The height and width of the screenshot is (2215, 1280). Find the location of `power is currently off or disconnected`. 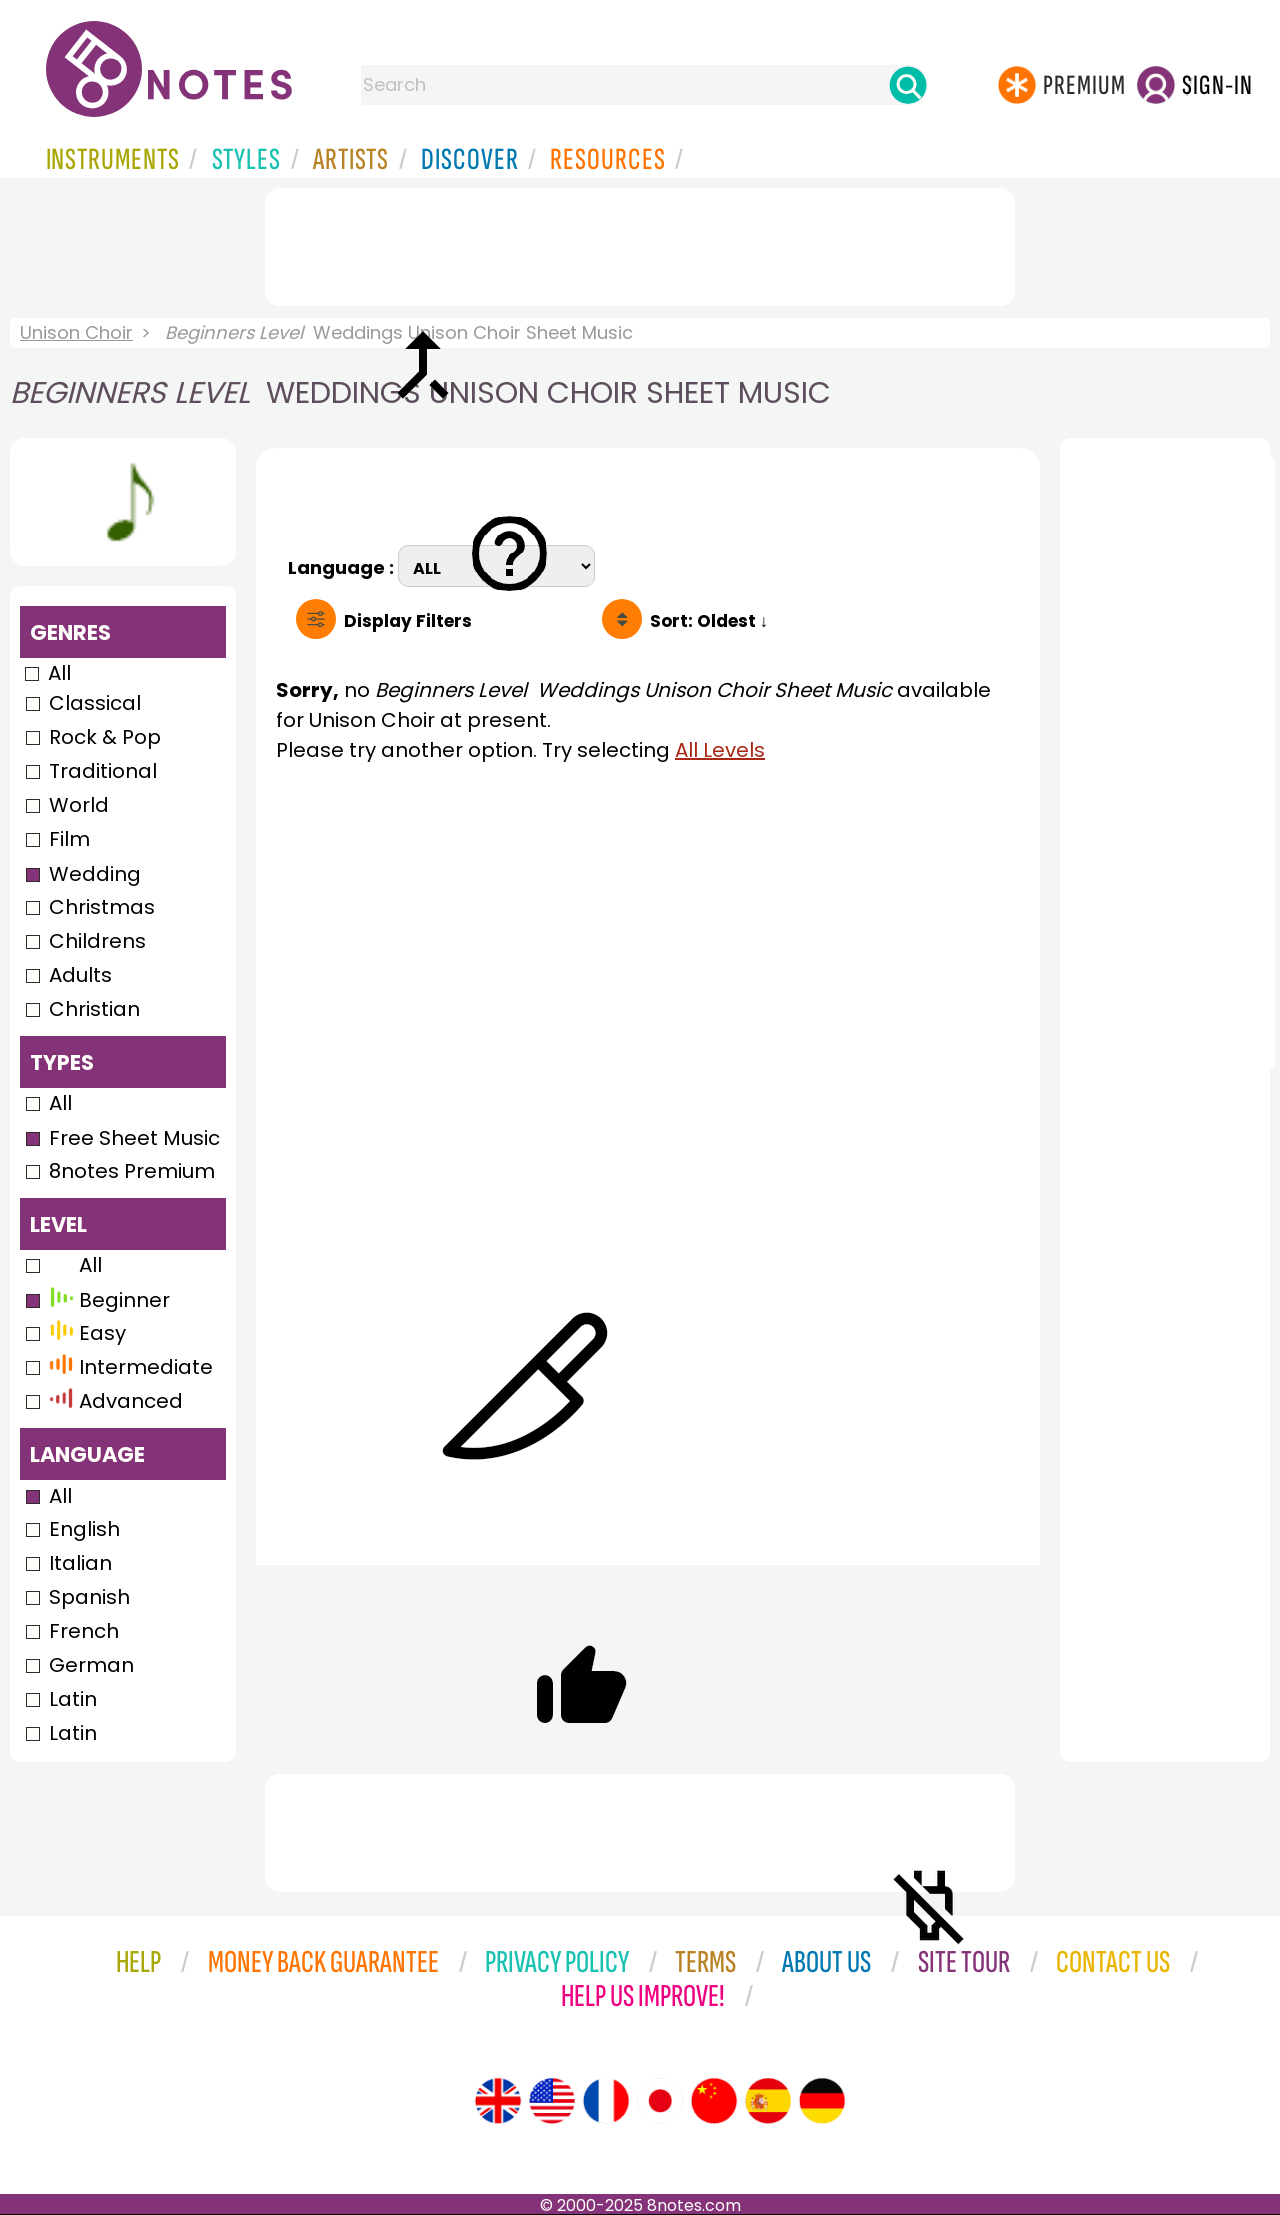

power is currently off or disconnected is located at coordinates (929, 1905).